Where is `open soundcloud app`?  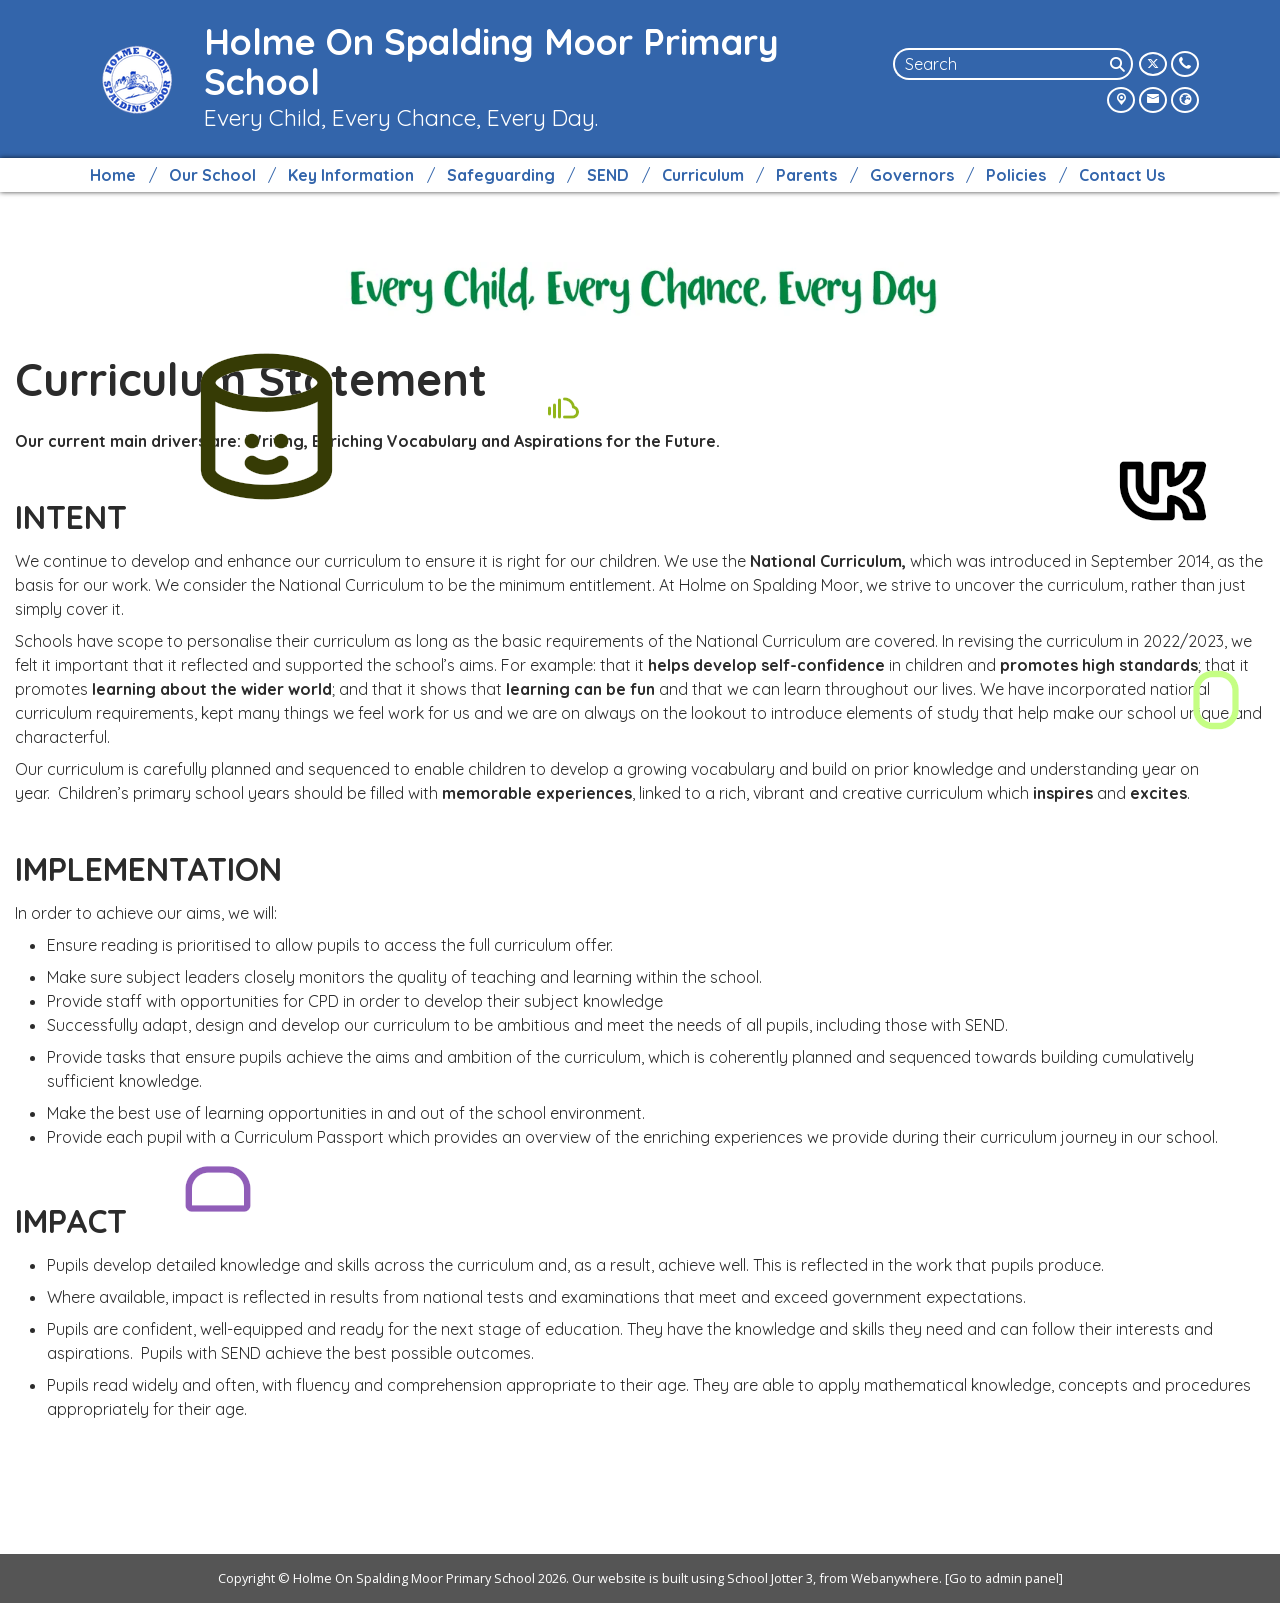
open soundcloud app is located at coordinates (563, 409).